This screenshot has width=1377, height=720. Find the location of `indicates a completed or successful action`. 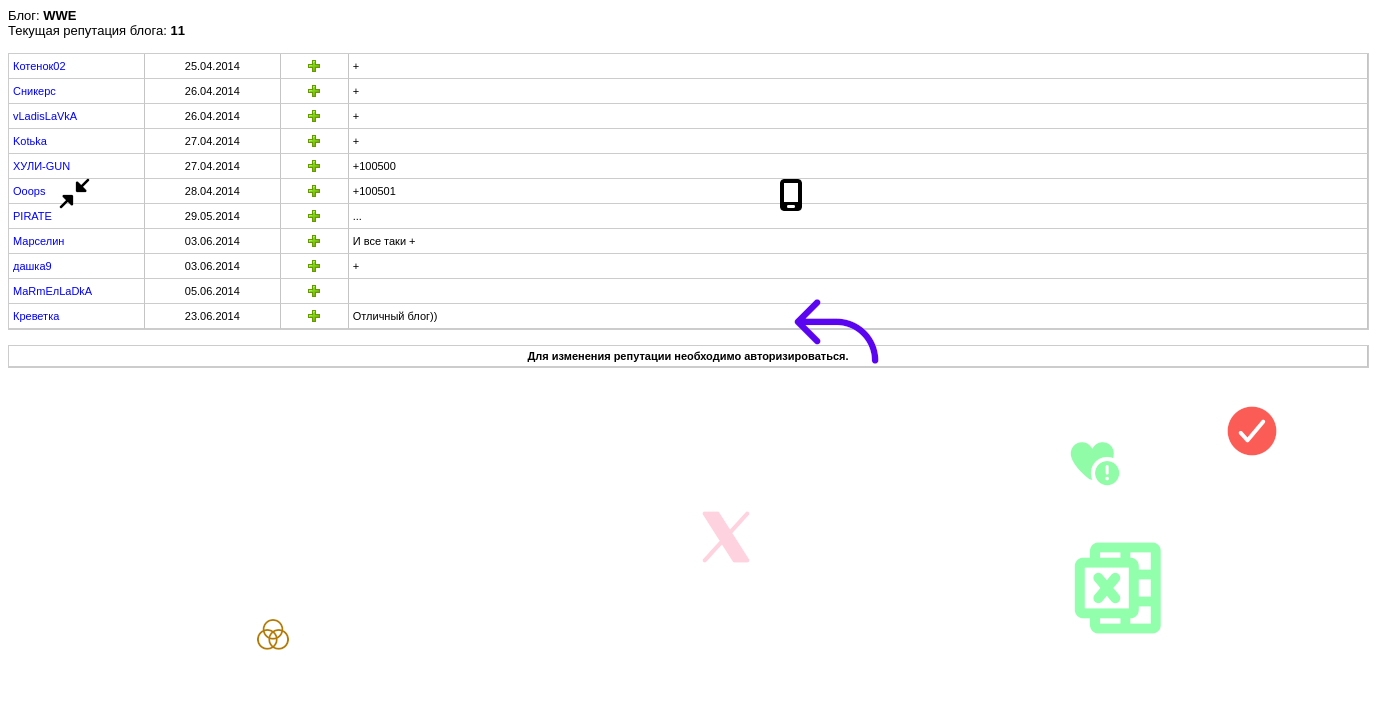

indicates a completed or successful action is located at coordinates (1252, 431).